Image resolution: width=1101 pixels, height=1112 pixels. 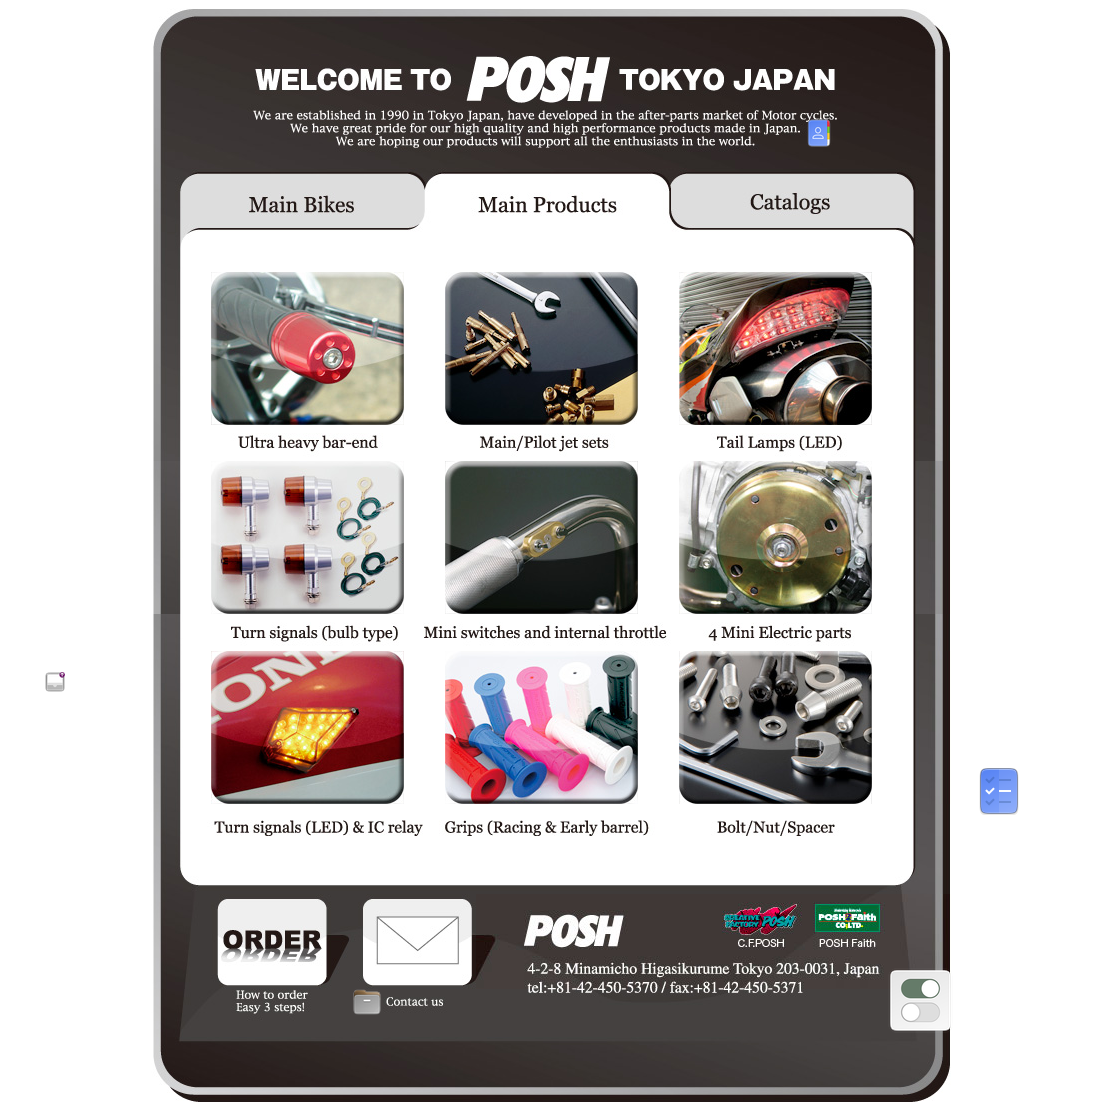 What do you see at coordinates (367, 1002) in the screenshot?
I see `open file manager application` at bounding box center [367, 1002].